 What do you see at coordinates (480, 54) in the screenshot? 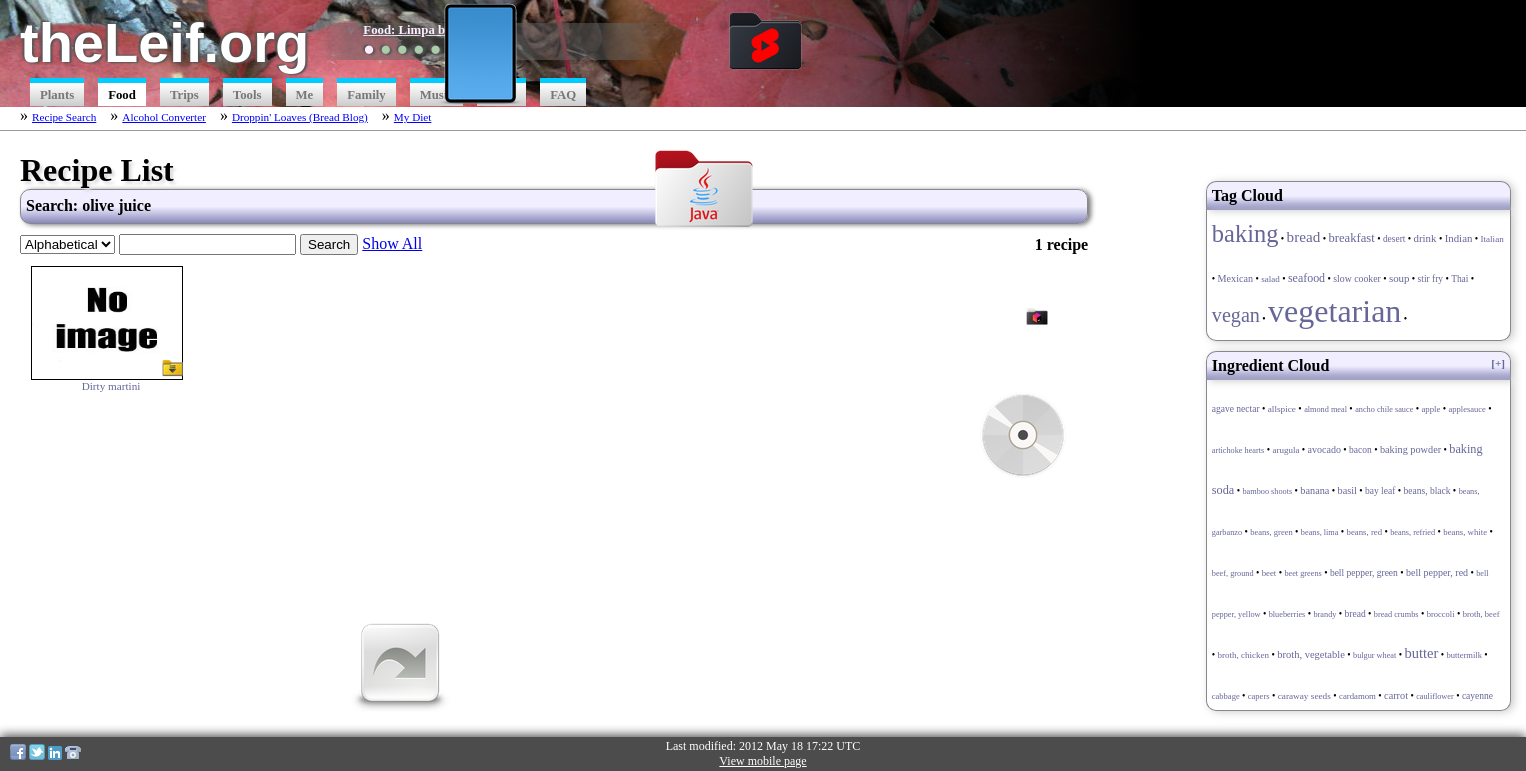
I see `iPad Pro device connected to your system` at bounding box center [480, 54].